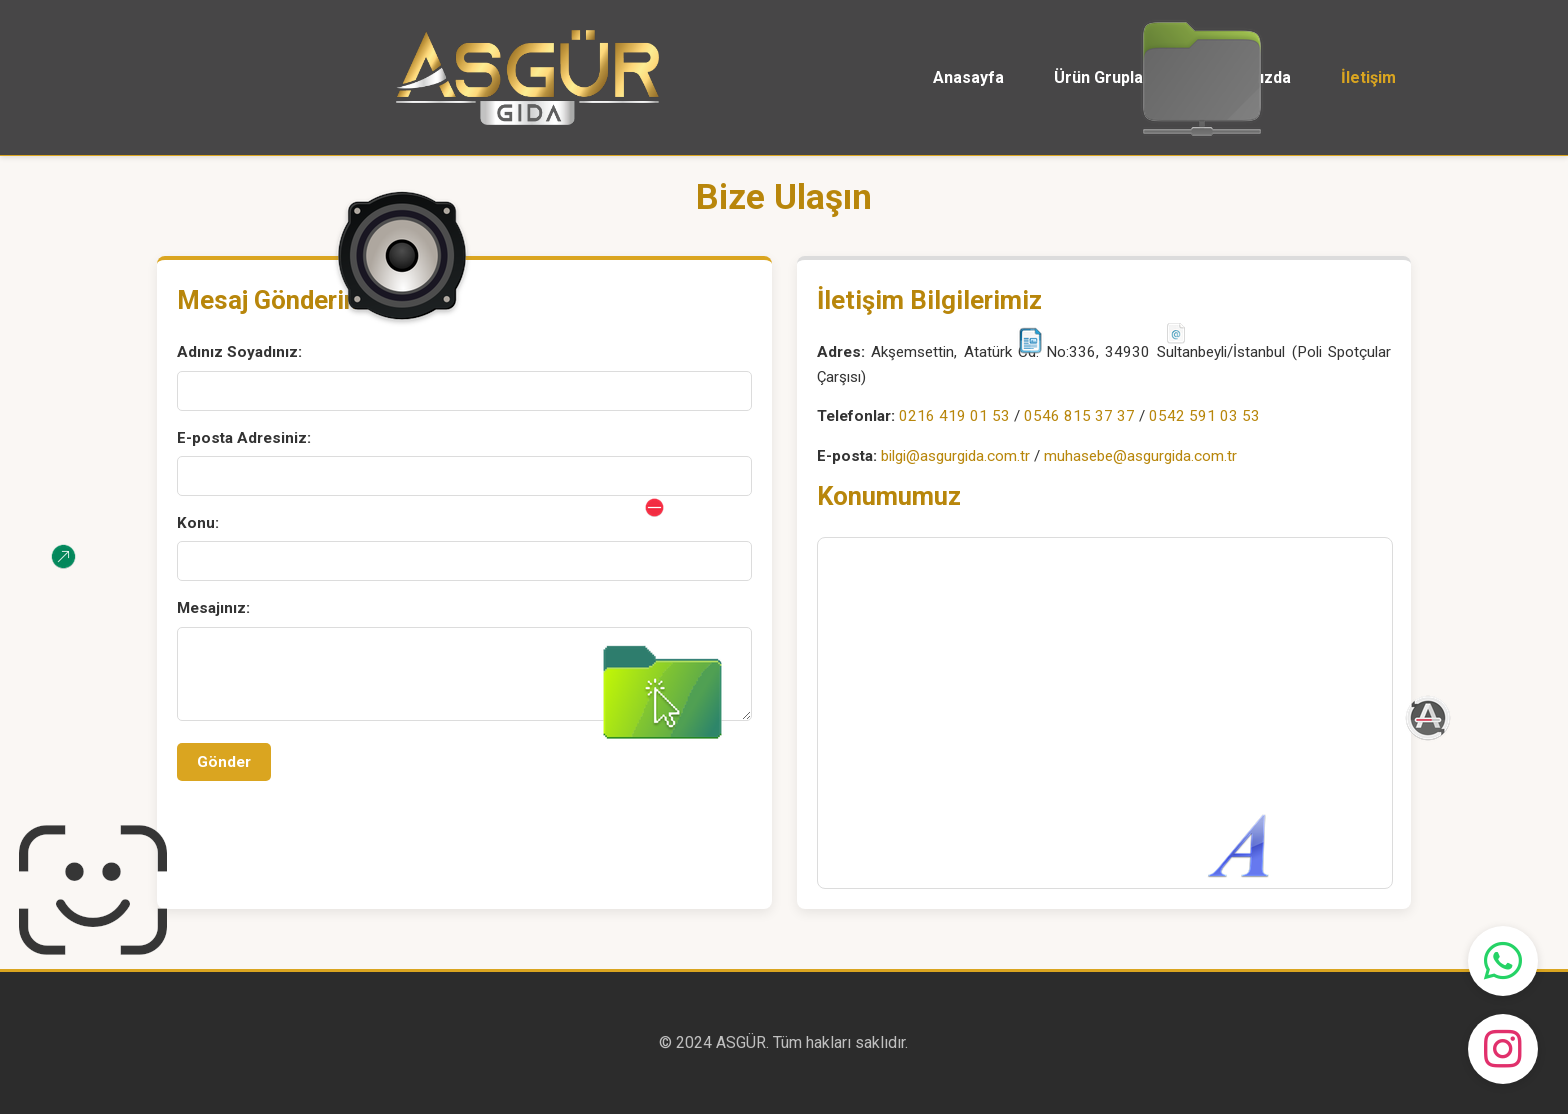  Describe the element at coordinates (93, 890) in the screenshot. I see `face recognition authentication` at that location.